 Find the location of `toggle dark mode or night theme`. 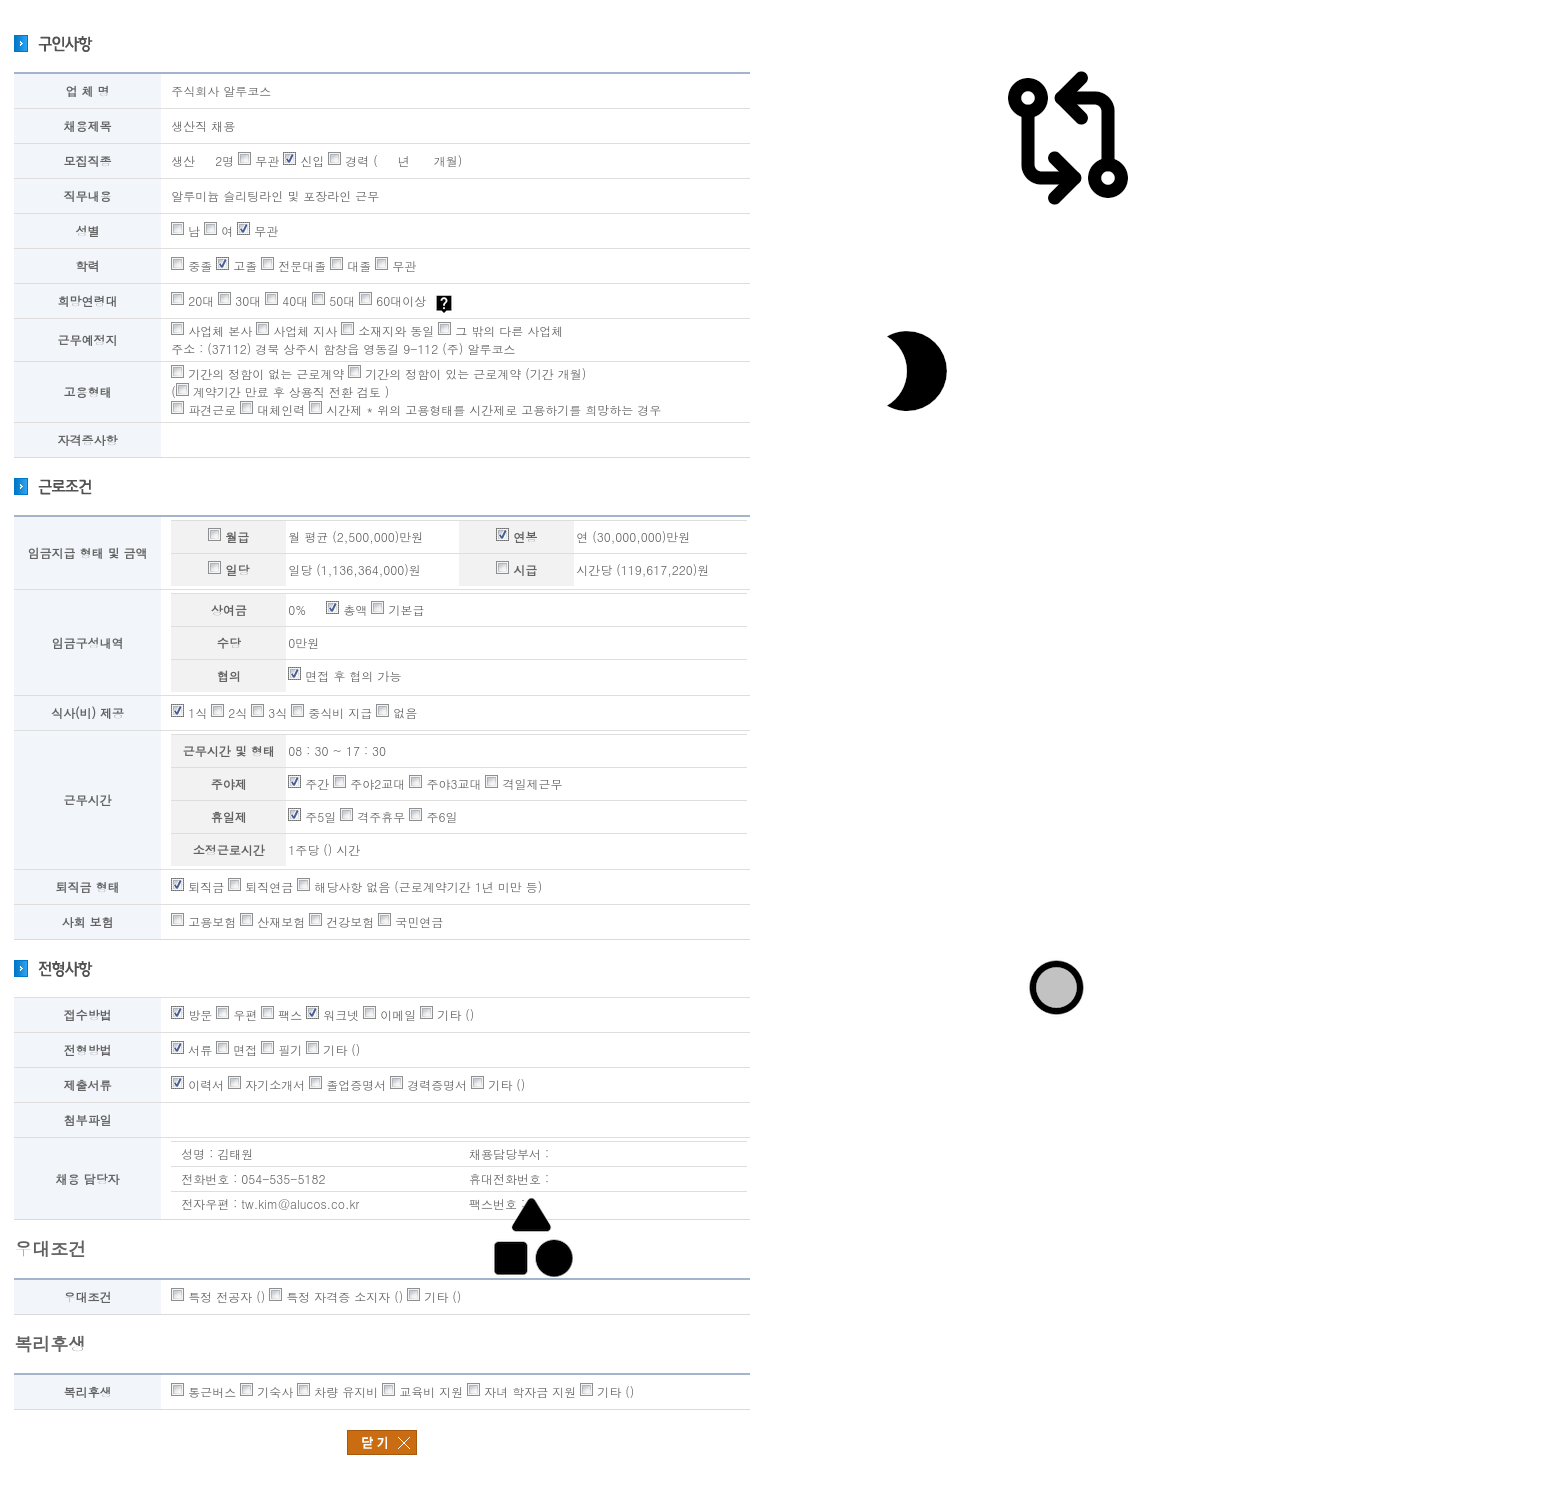

toggle dark mode or night theme is located at coordinates (915, 371).